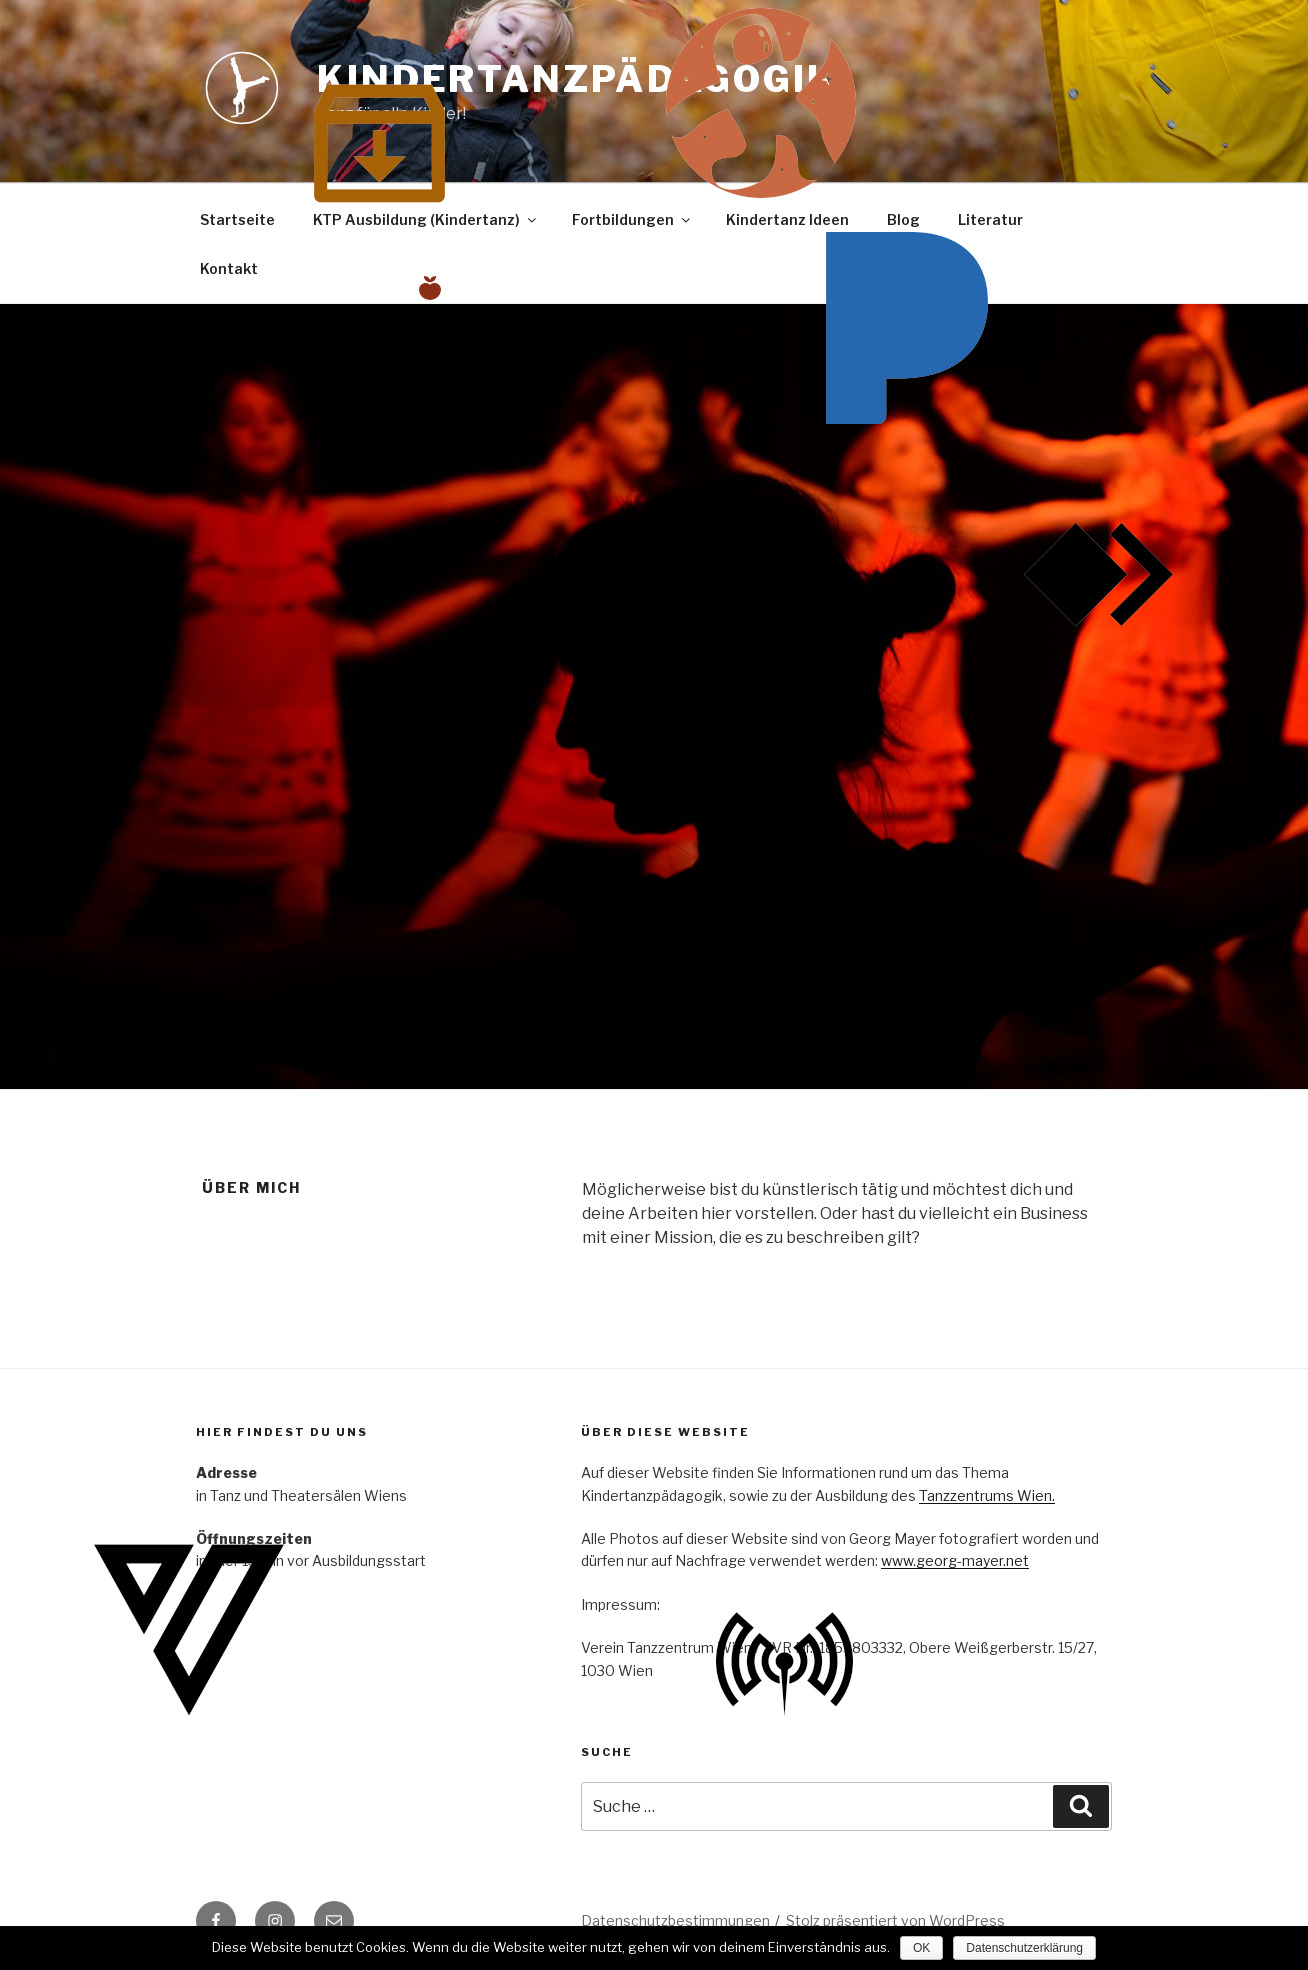 The width and height of the screenshot is (1308, 1970). What do you see at coordinates (430, 288) in the screenshot?
I see `franprix grocery store app or website` at bounding box center [430, 288].